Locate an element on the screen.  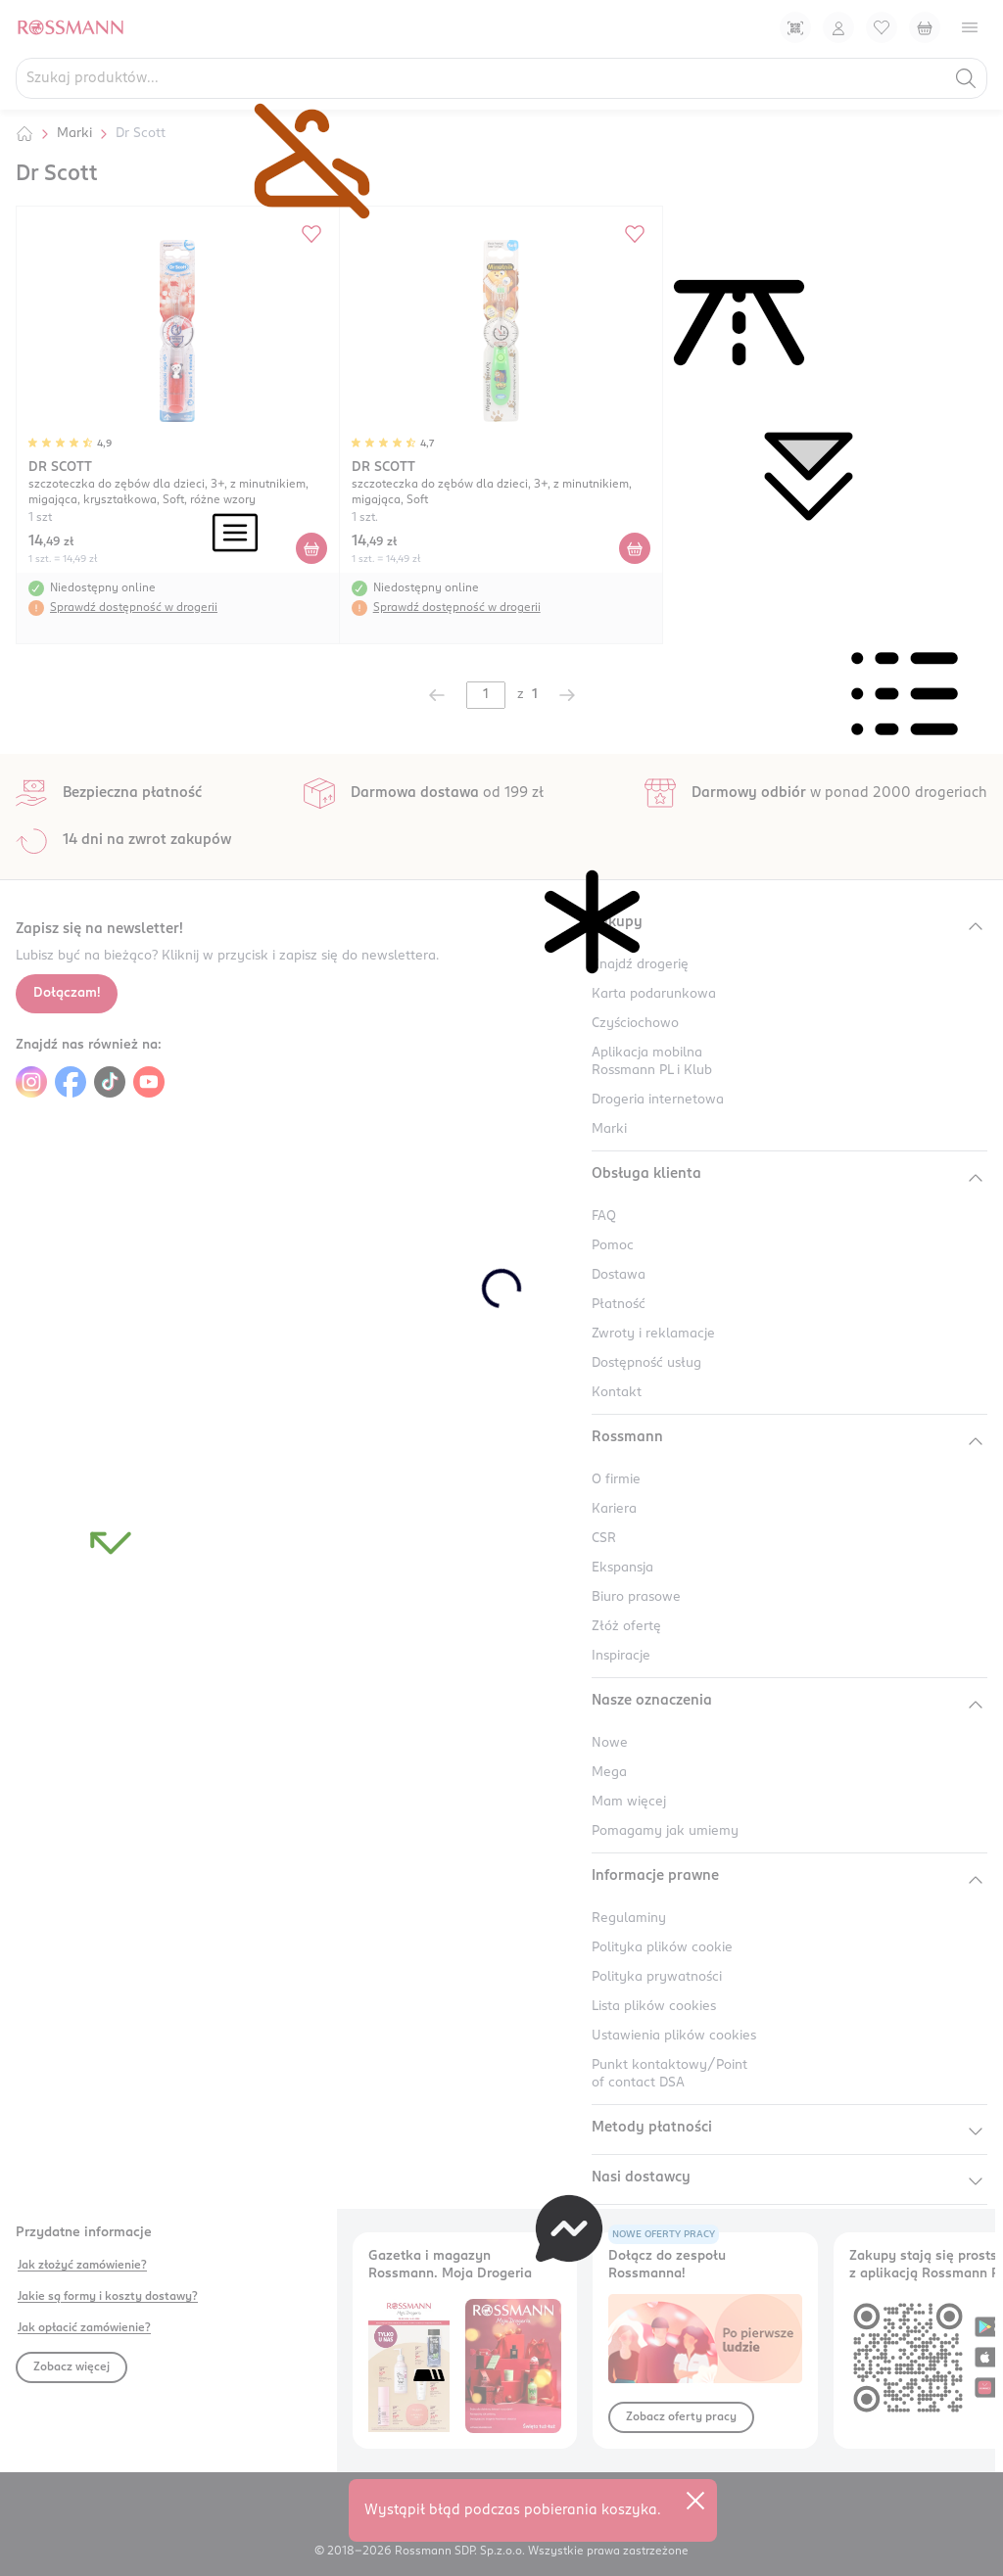
expand content or show more items below is located at coordinates (808, 472).